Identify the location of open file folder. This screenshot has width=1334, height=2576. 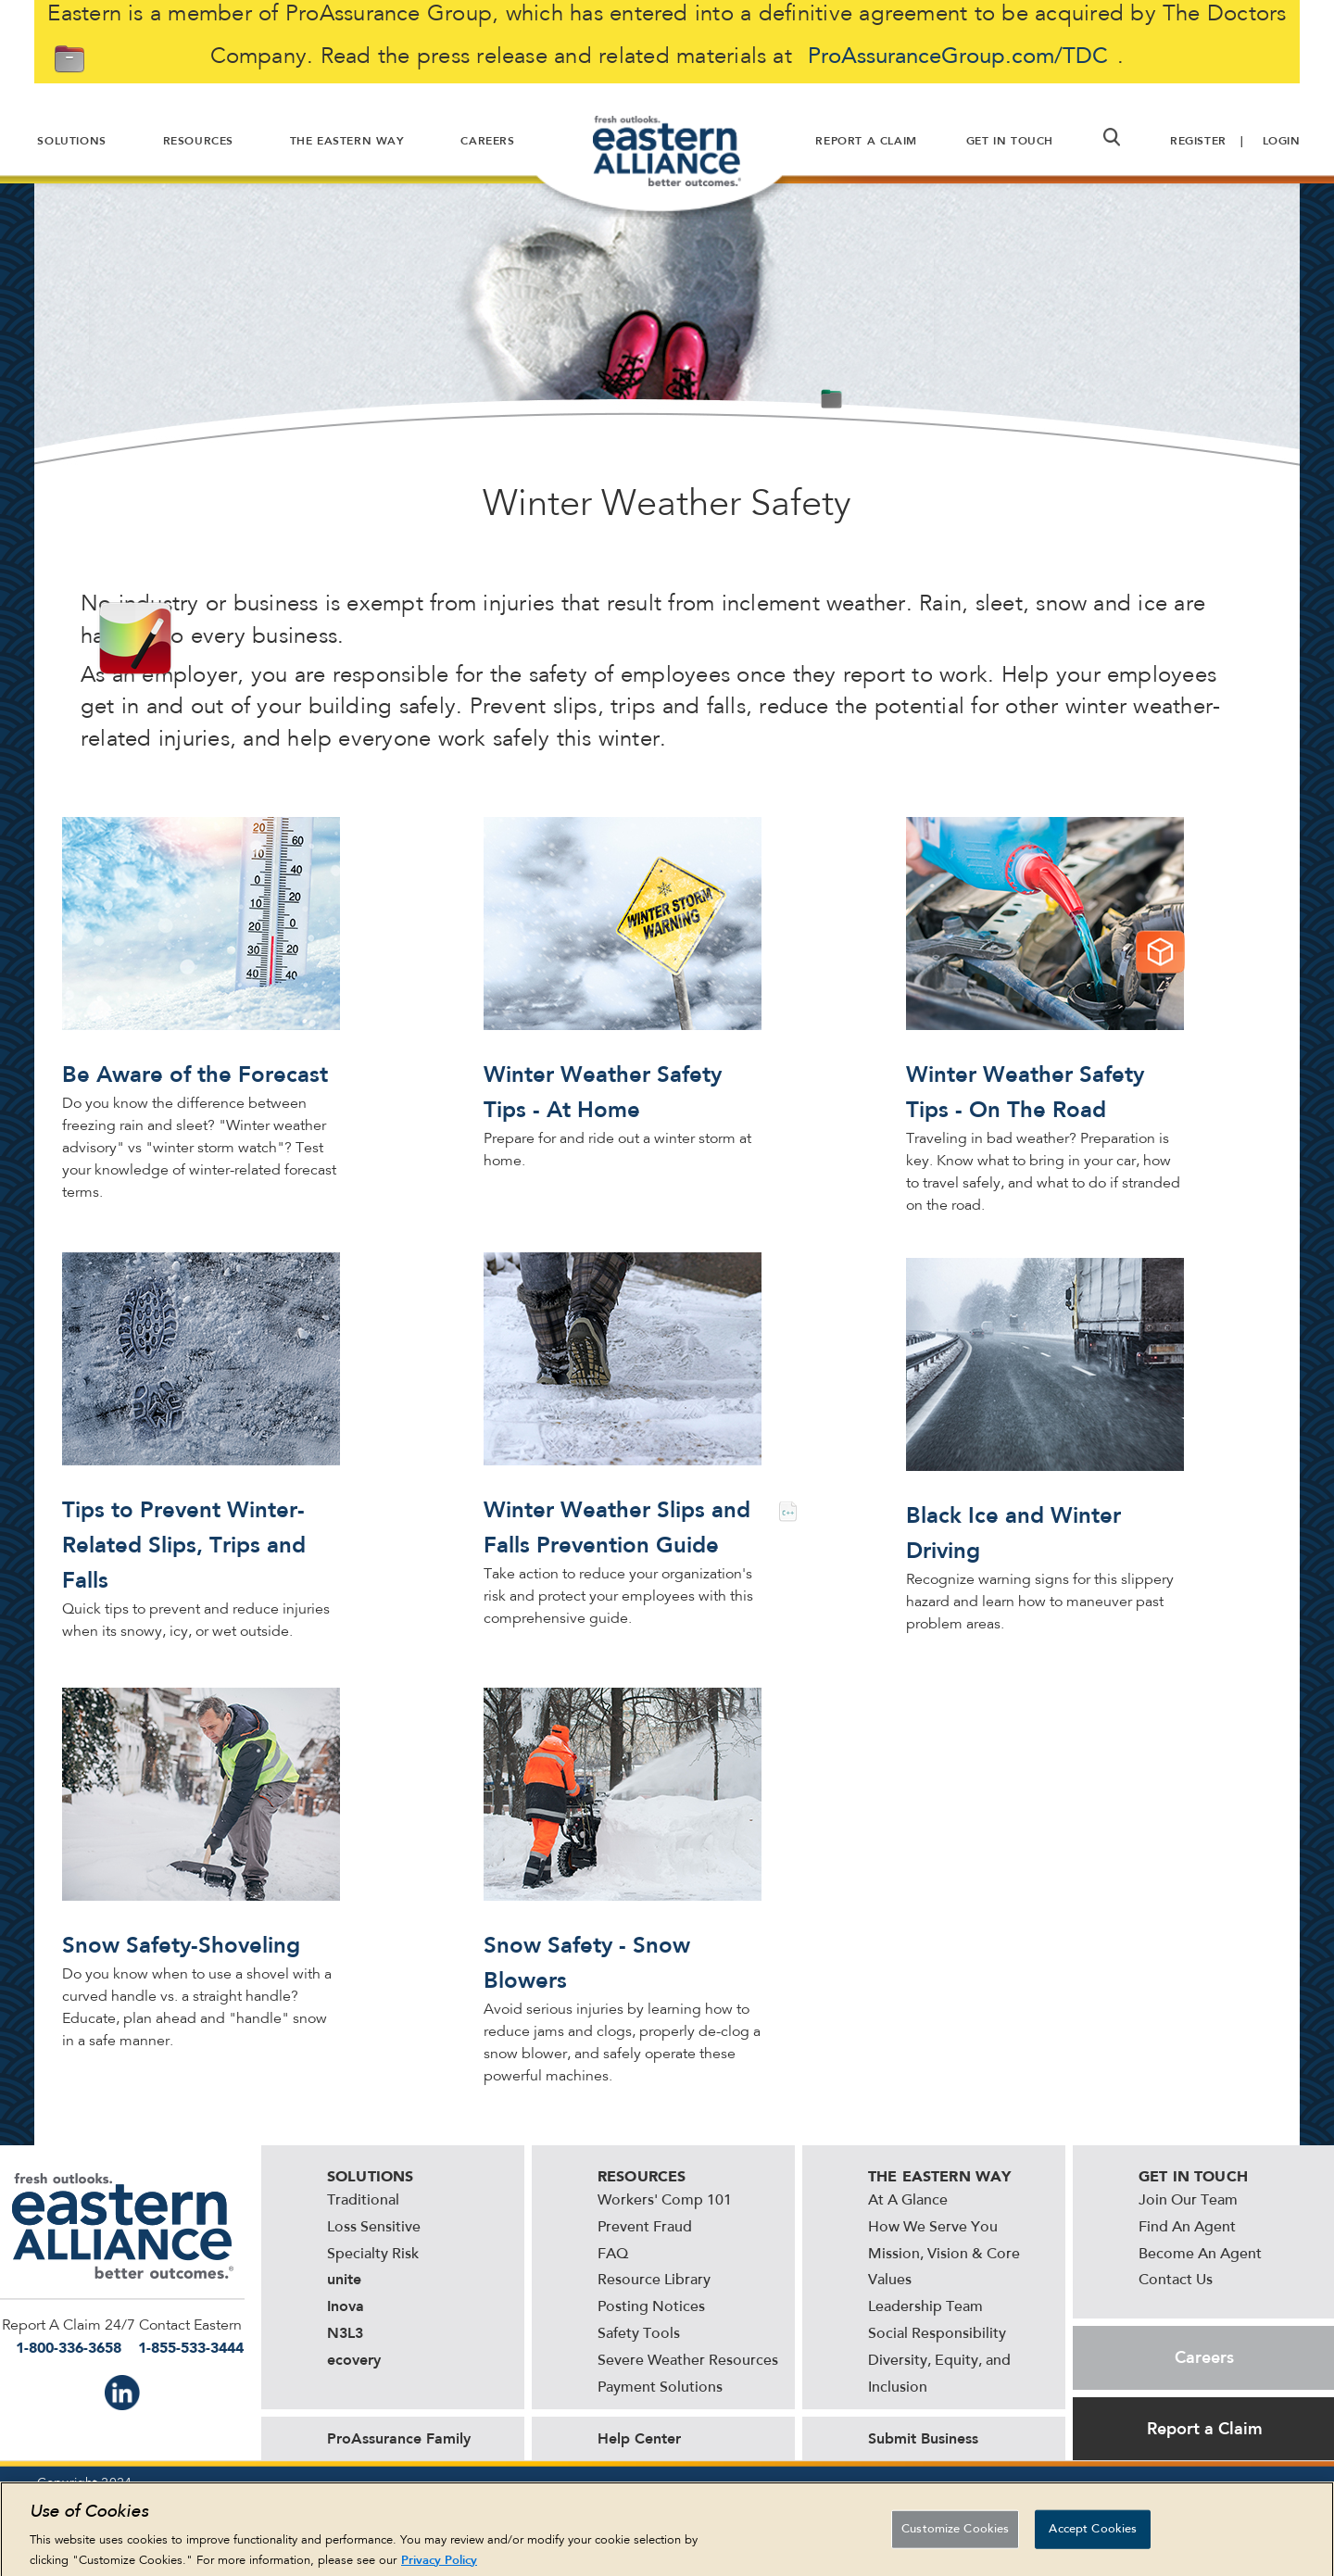
(831, 398).